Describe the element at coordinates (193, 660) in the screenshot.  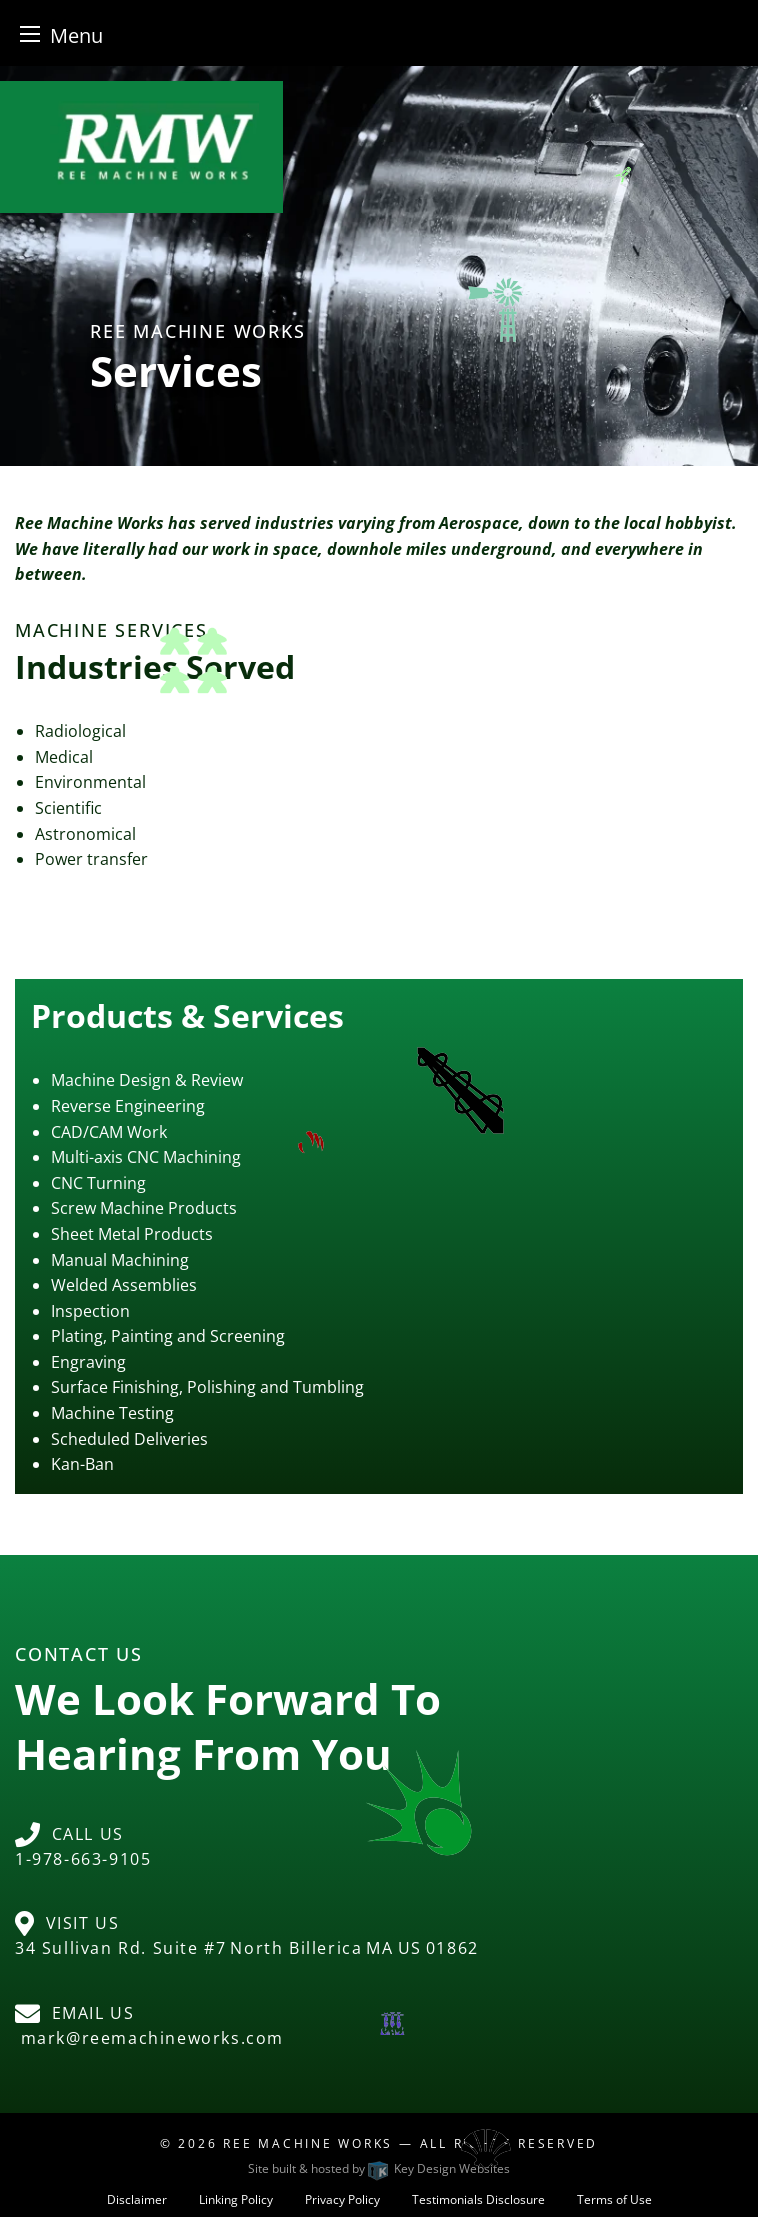
I see `view all players in the game` at that location.